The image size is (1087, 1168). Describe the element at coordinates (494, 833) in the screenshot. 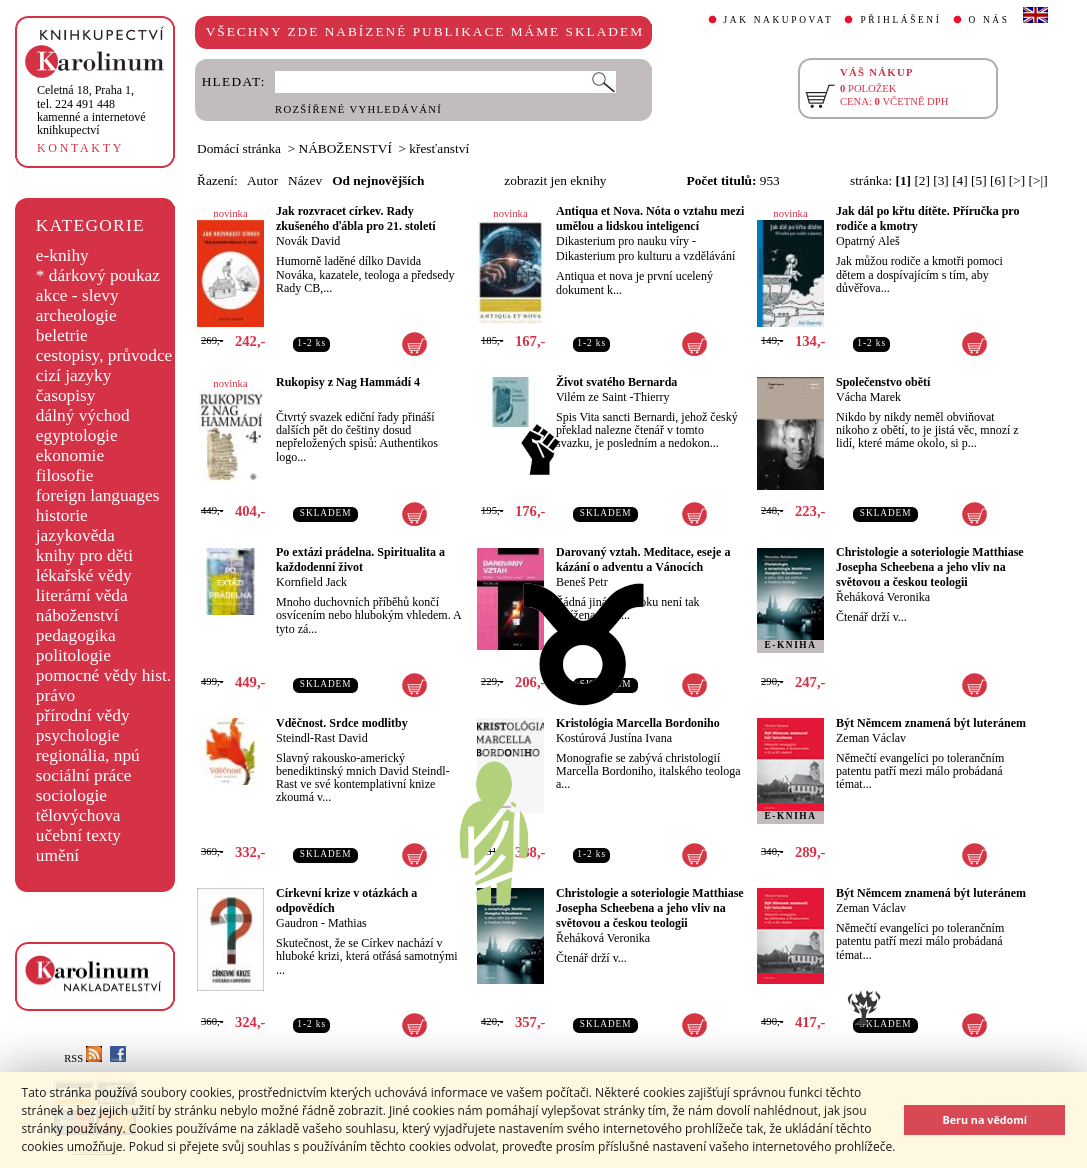

I see `select roman or ancient civilization theme` at that location.